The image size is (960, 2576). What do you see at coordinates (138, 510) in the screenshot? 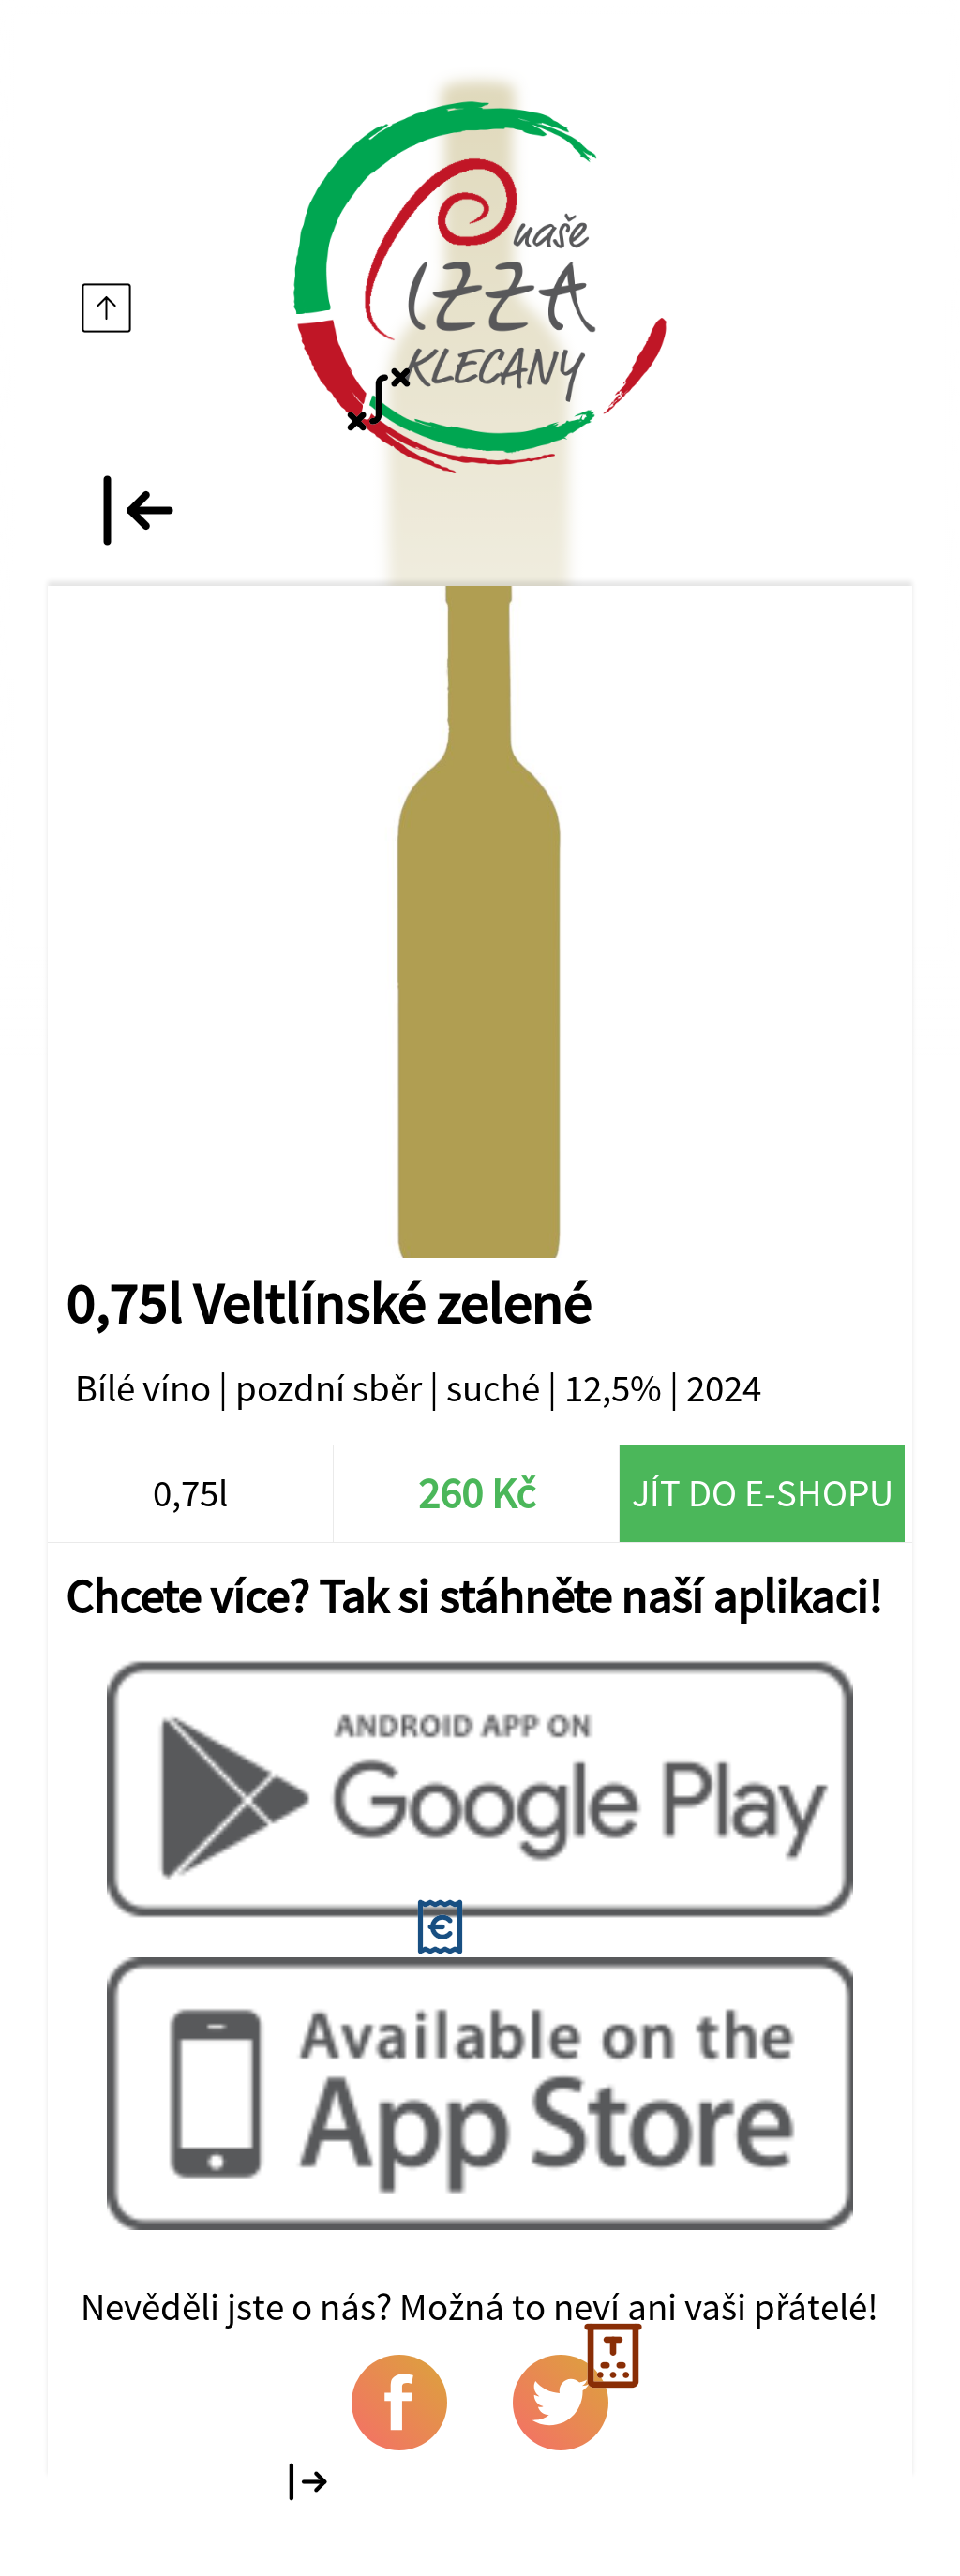
I see `collapse sidebar or panel` at bounding box center [138, 510].